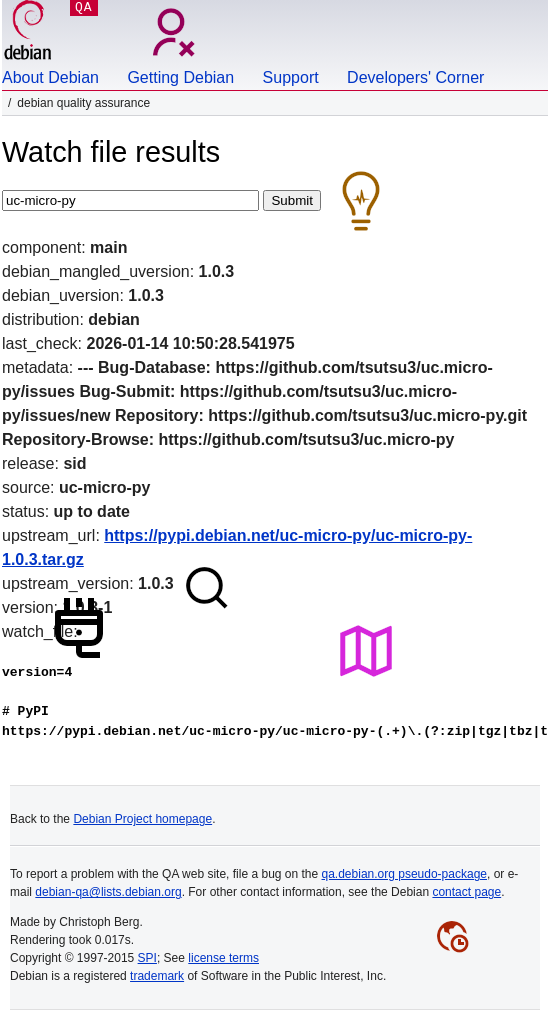 The height and width of the screenshot is (1010, 550). Describe the element at coordinates (171, 33) in the screenshot. I see `unfollow a user` at that location.